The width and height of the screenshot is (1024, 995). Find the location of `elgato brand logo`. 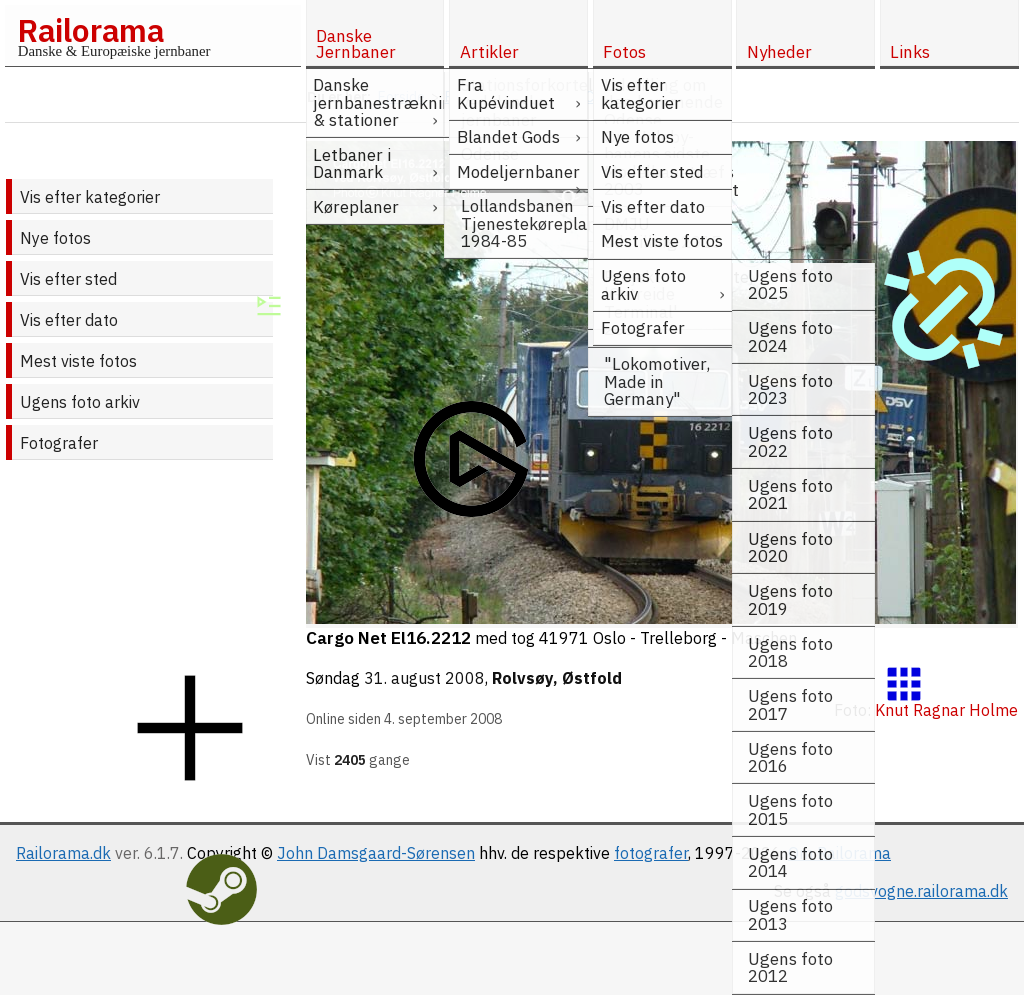

elgato brand logo is located at coordinates (471, 459).